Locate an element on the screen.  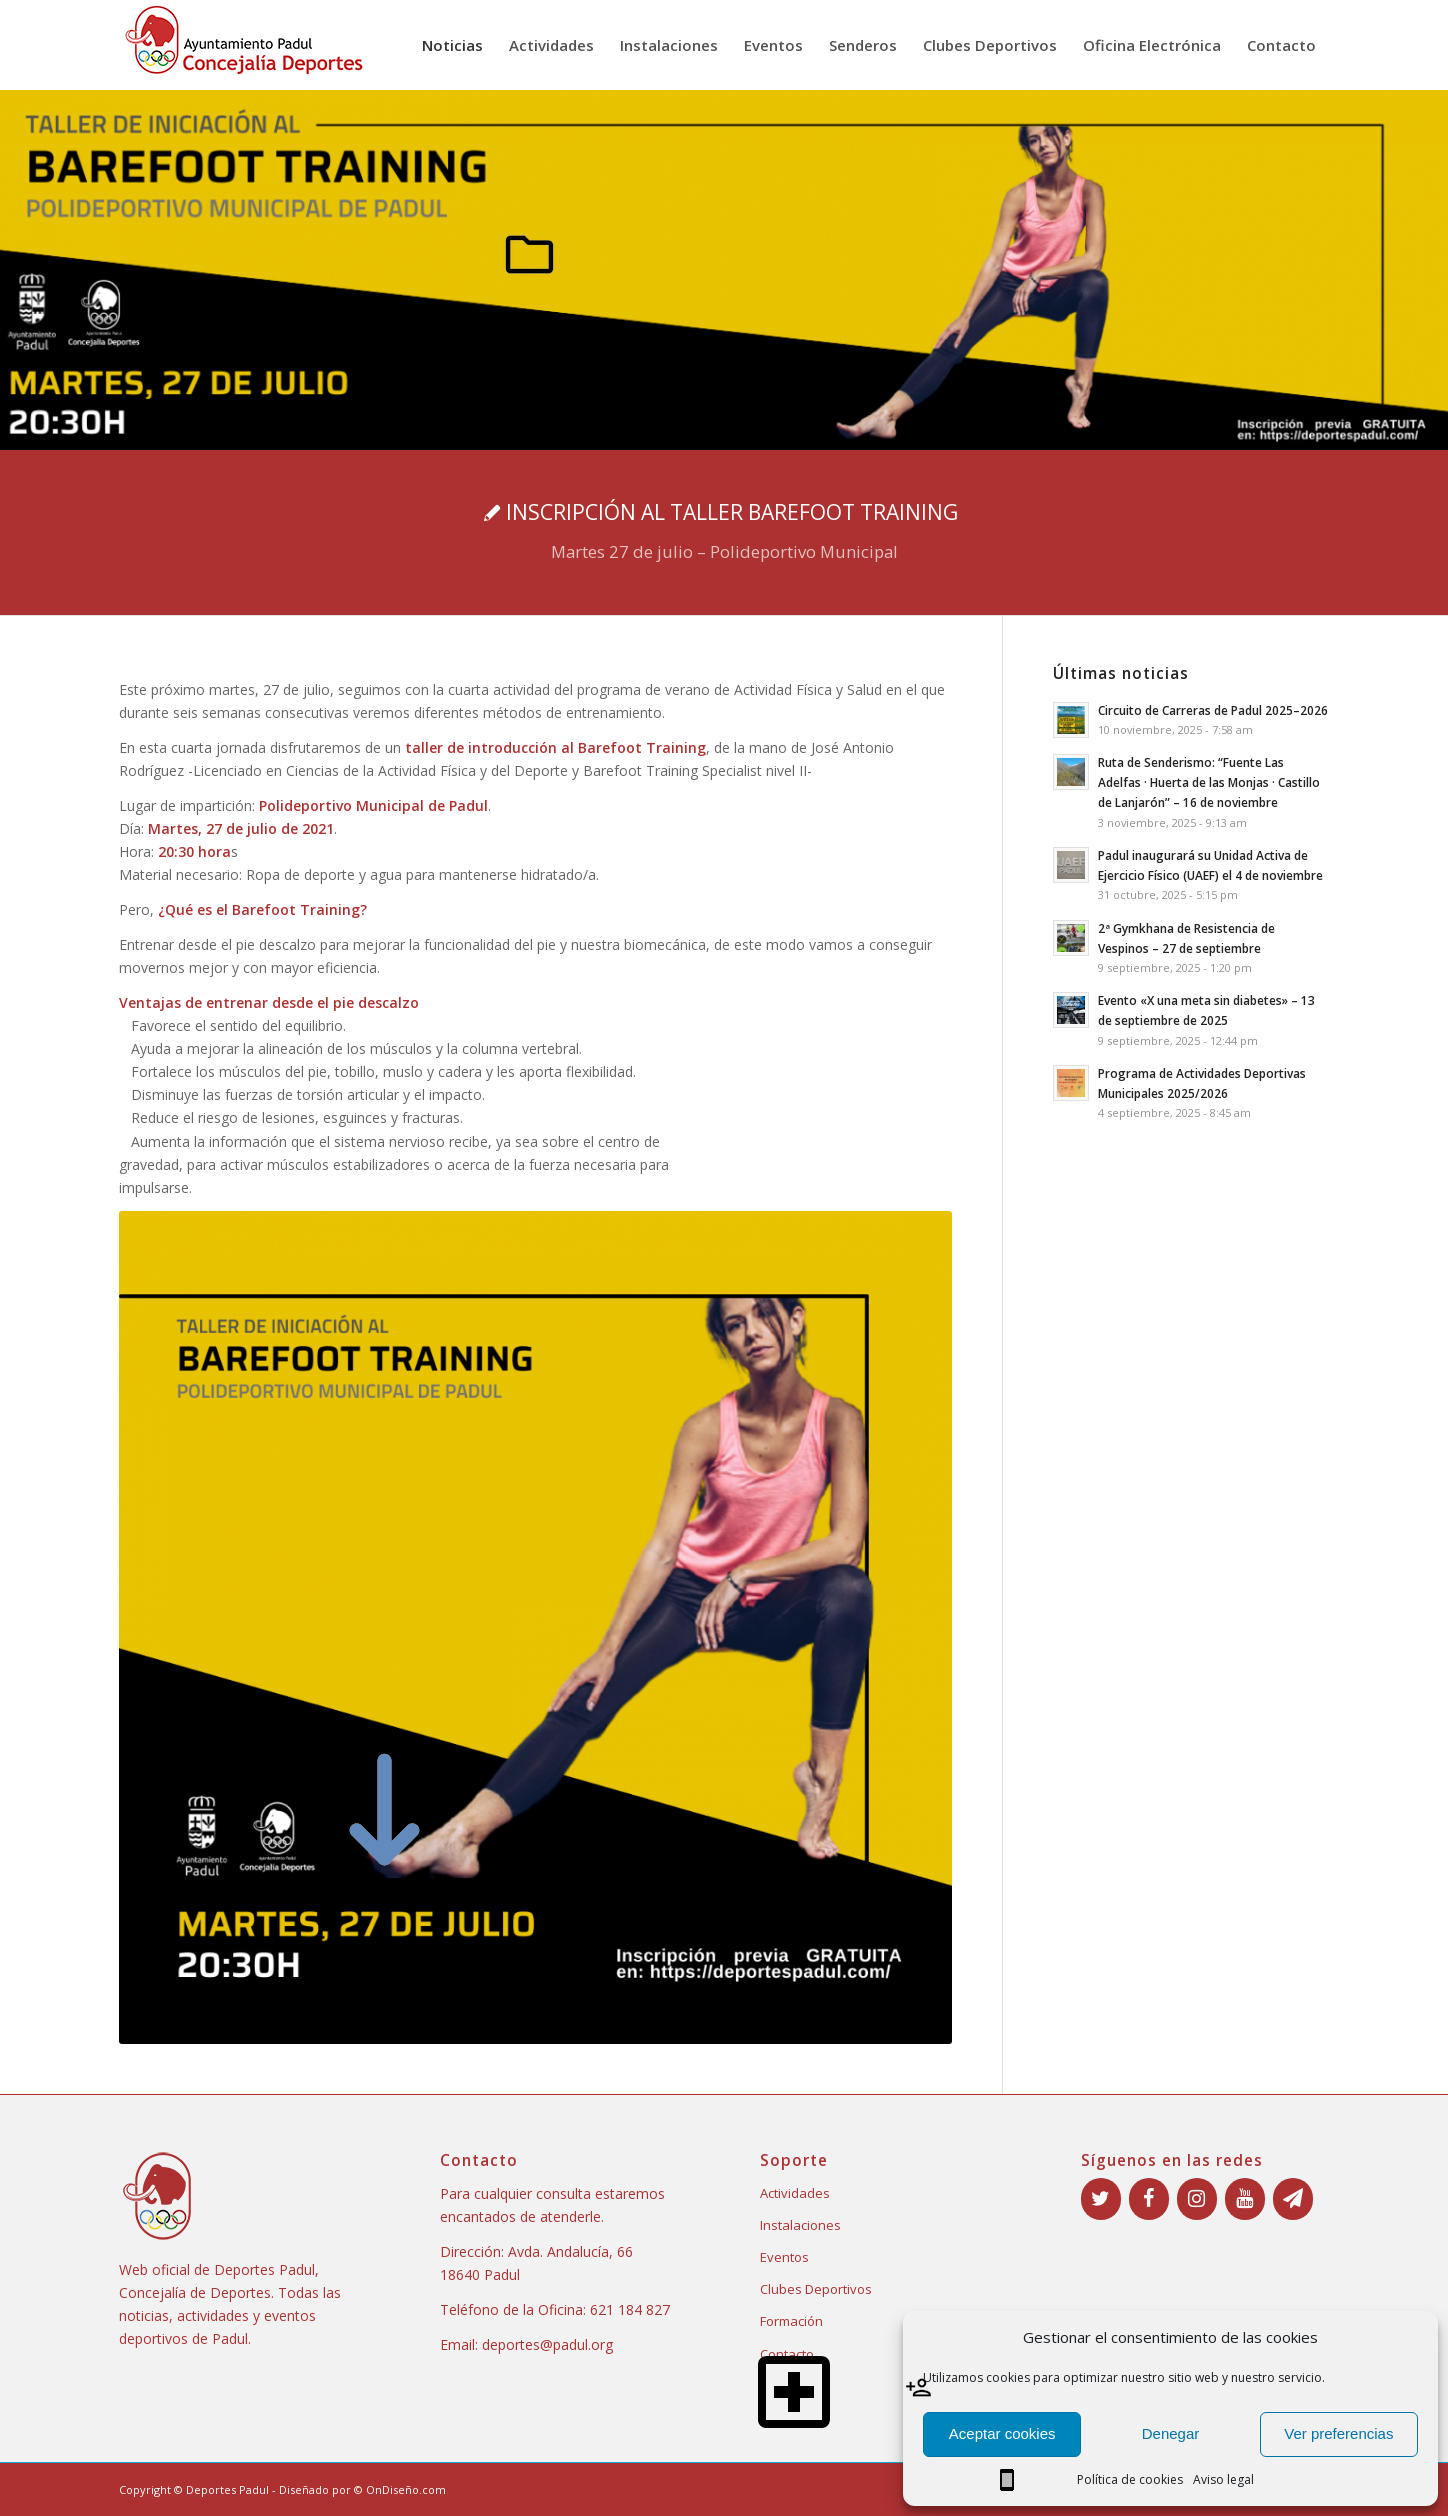
access a folder to view its contents is located at coordinates (529, 254).